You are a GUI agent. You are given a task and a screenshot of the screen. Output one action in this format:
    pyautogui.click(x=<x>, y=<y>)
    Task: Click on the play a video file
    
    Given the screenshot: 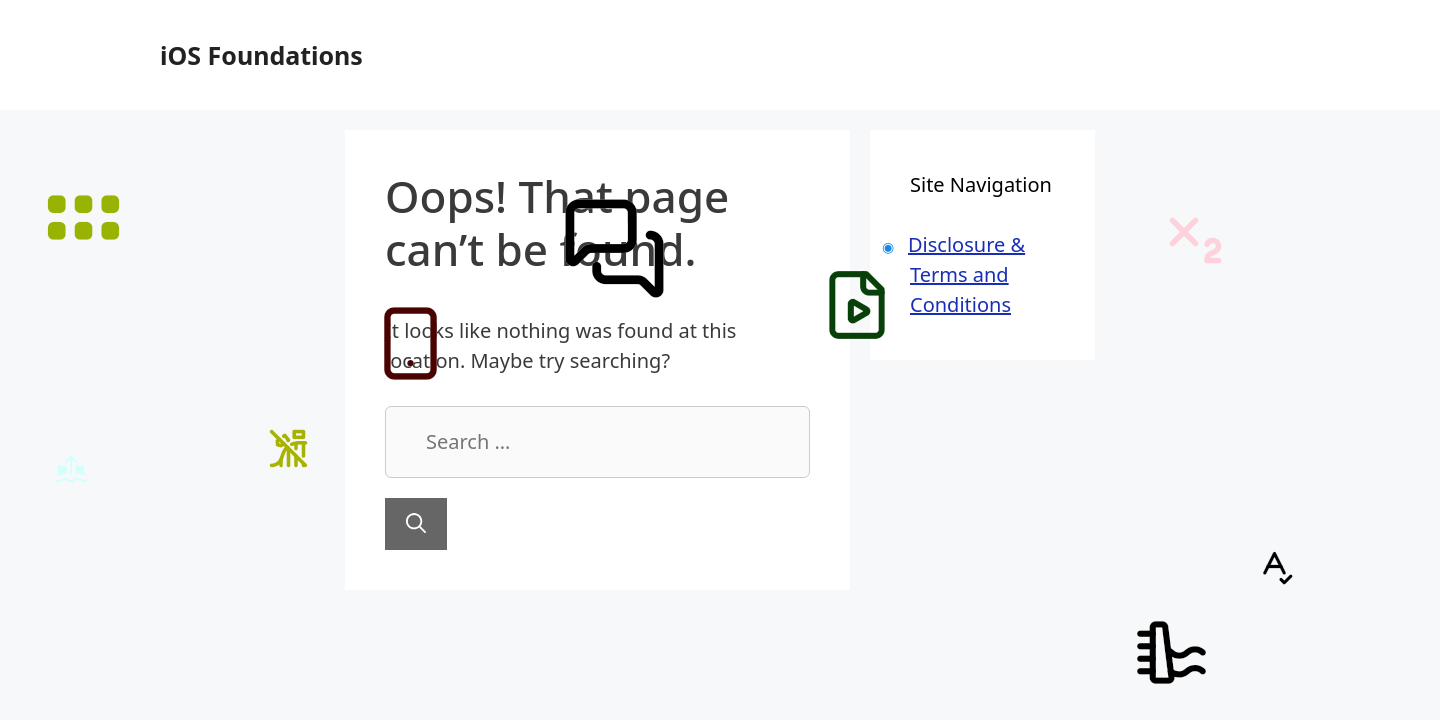 What is the action you would take?
    pyautogui.click(x=857, y=305)
    